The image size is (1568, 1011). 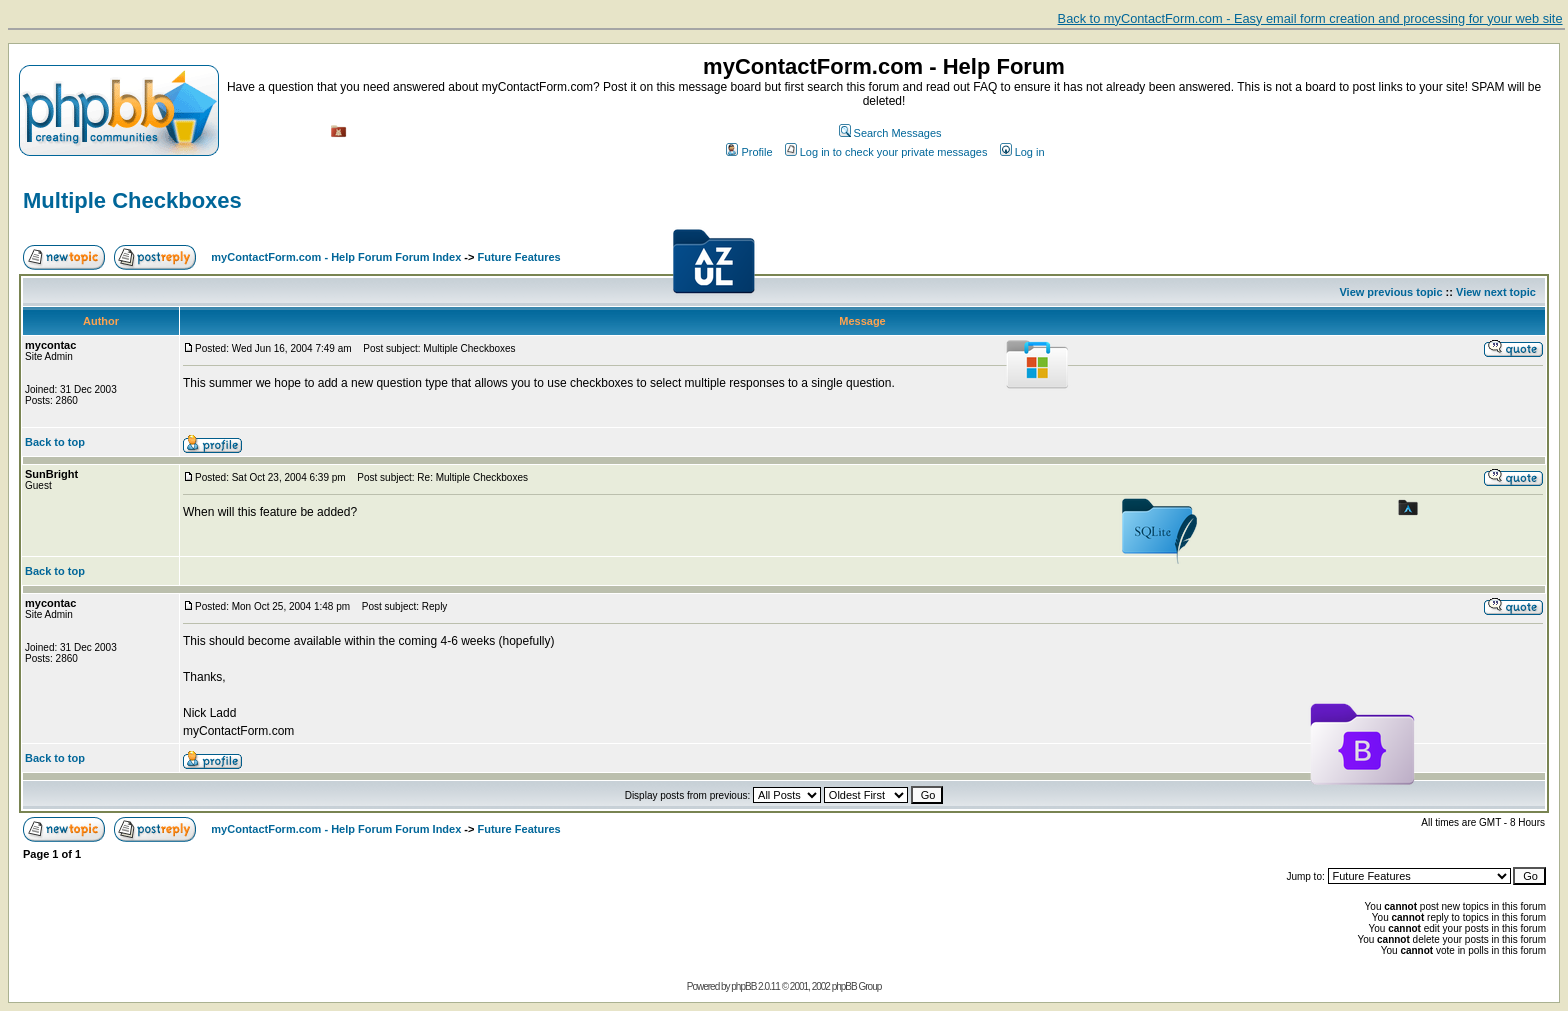 What do you see at coordinates (713, 263) in the screenshot?
I see `open the azul folder` at bounding box center [713, 263].